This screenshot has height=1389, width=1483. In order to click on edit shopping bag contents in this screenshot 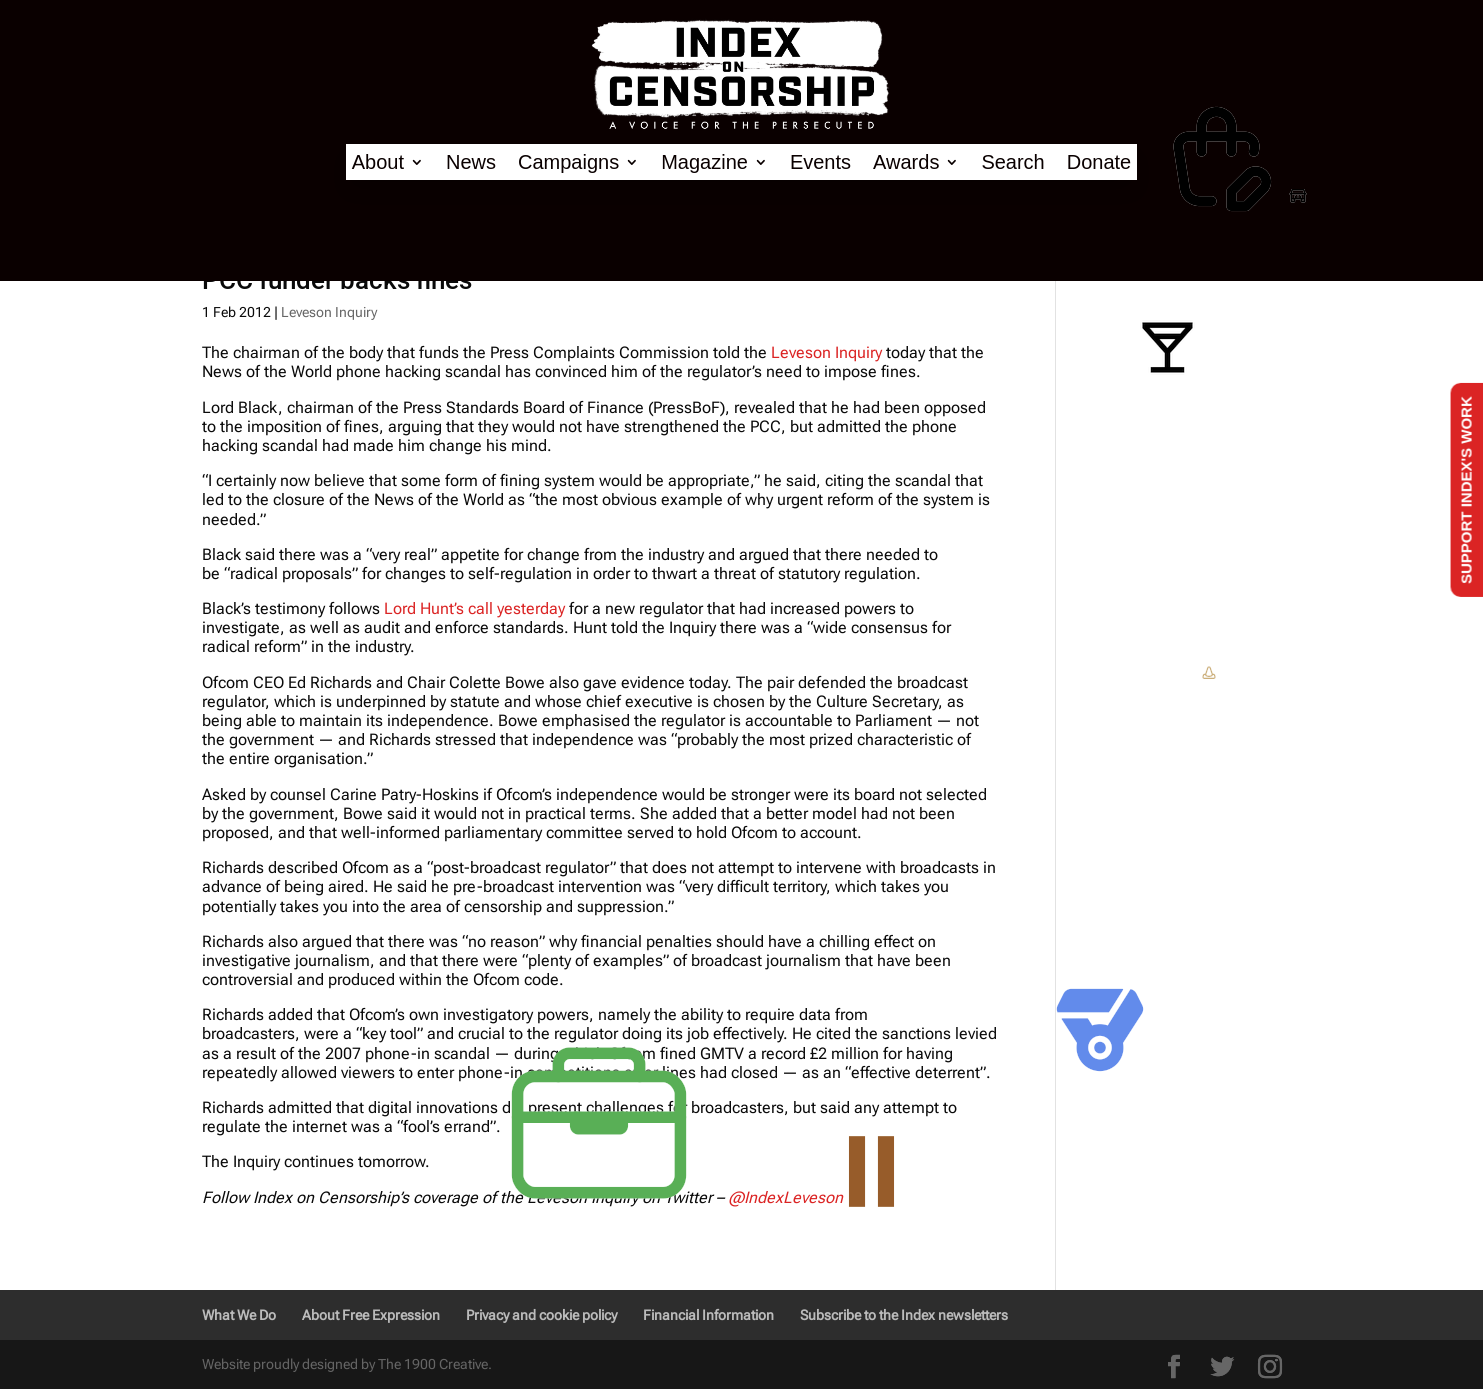, I will do `click(1216, 156)`.